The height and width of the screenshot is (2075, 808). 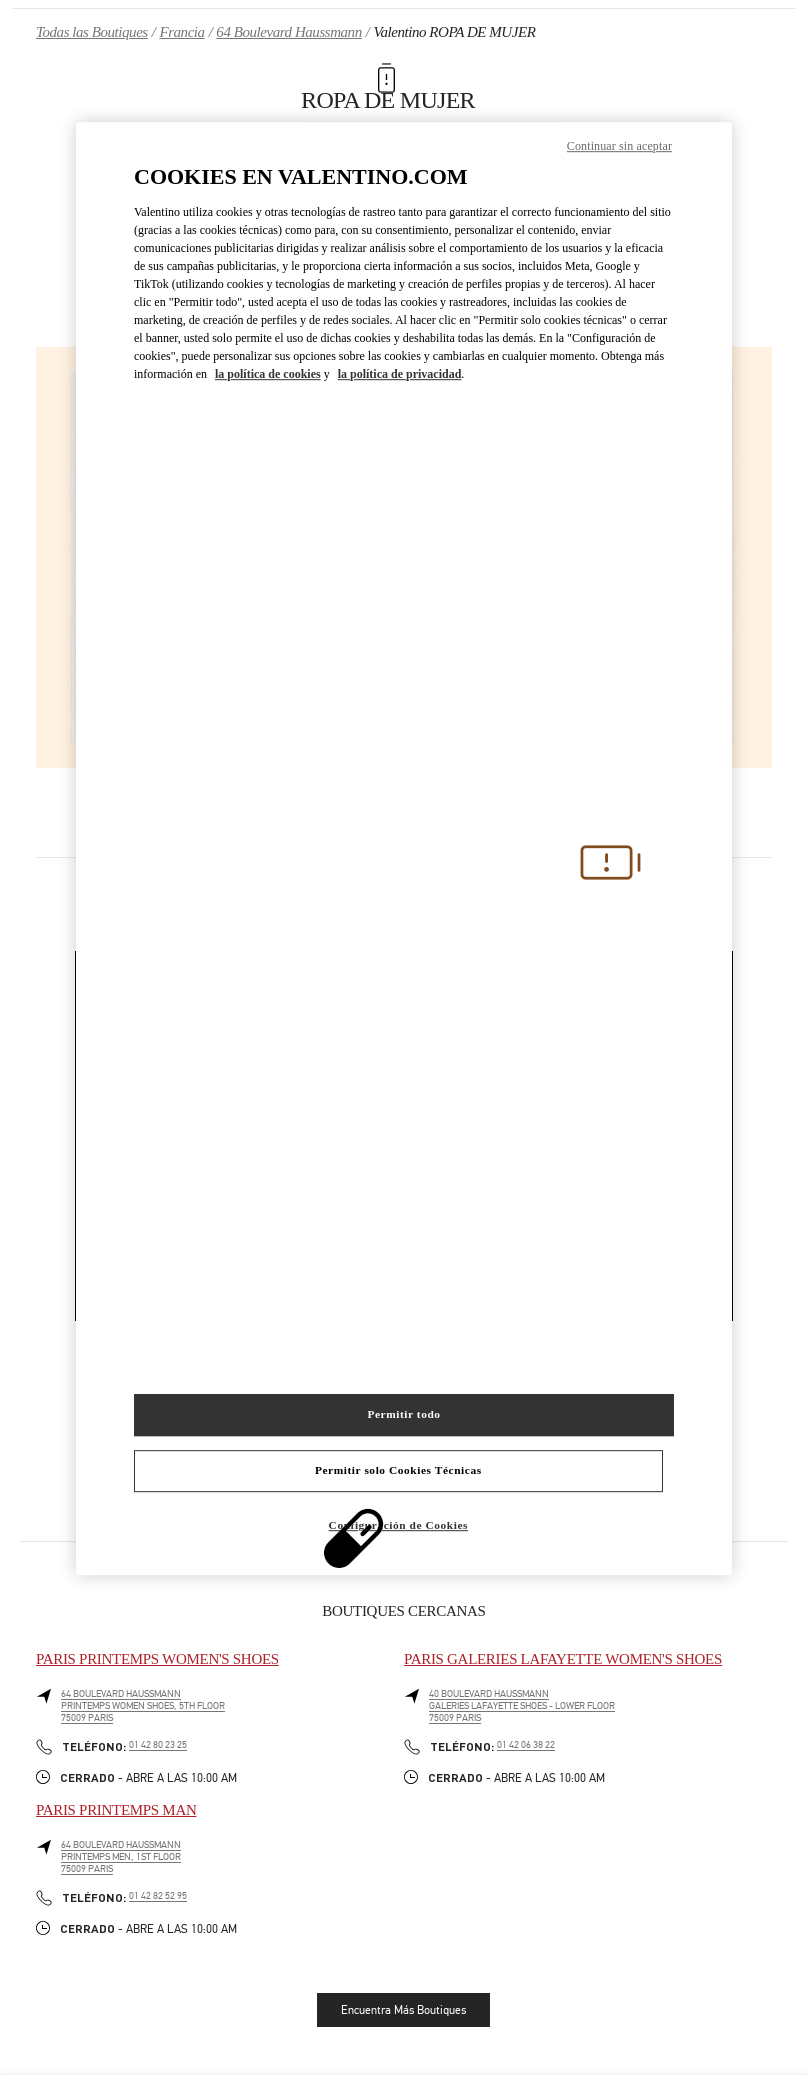 What do you see at coordinates (353, 1538) in the screenshot?
I see `access medication reminders or health features` at bounding box center [353, 1538].